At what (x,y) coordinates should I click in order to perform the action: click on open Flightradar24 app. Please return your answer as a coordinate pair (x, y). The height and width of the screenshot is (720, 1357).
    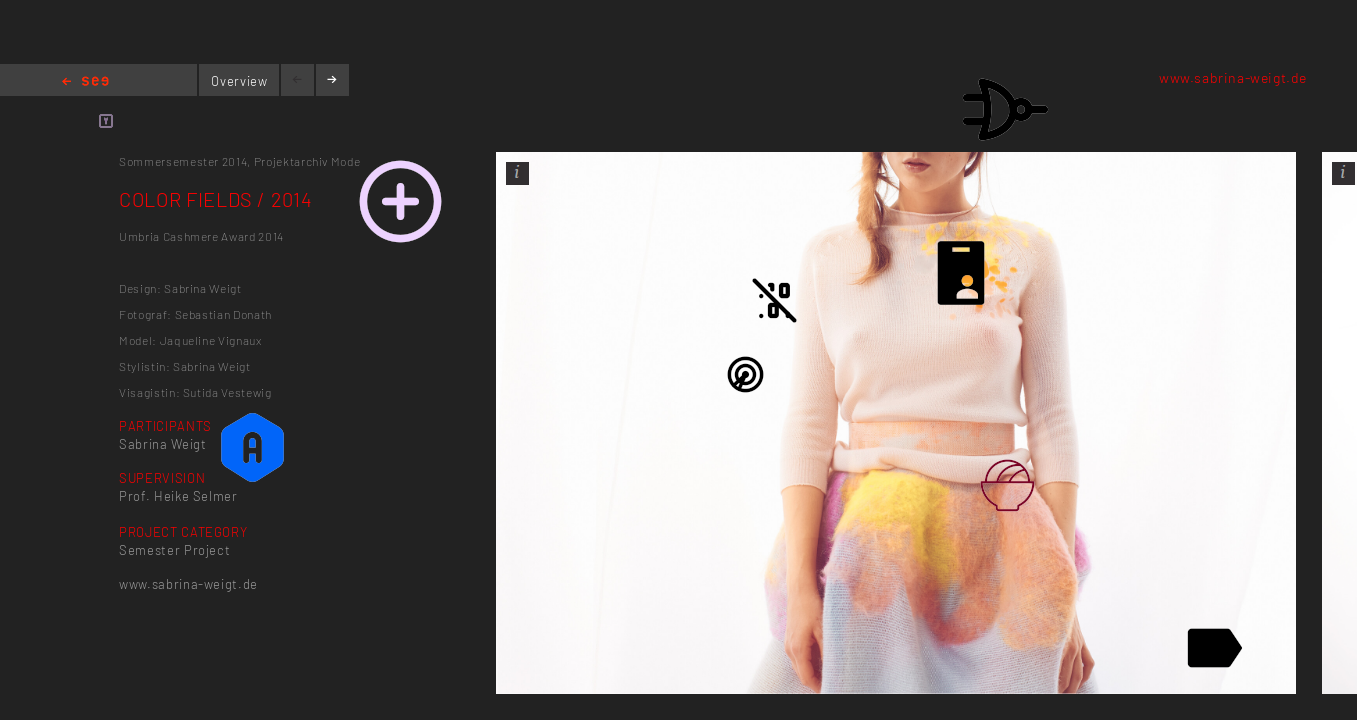
    Looking at the image, I should click on (745, 374).